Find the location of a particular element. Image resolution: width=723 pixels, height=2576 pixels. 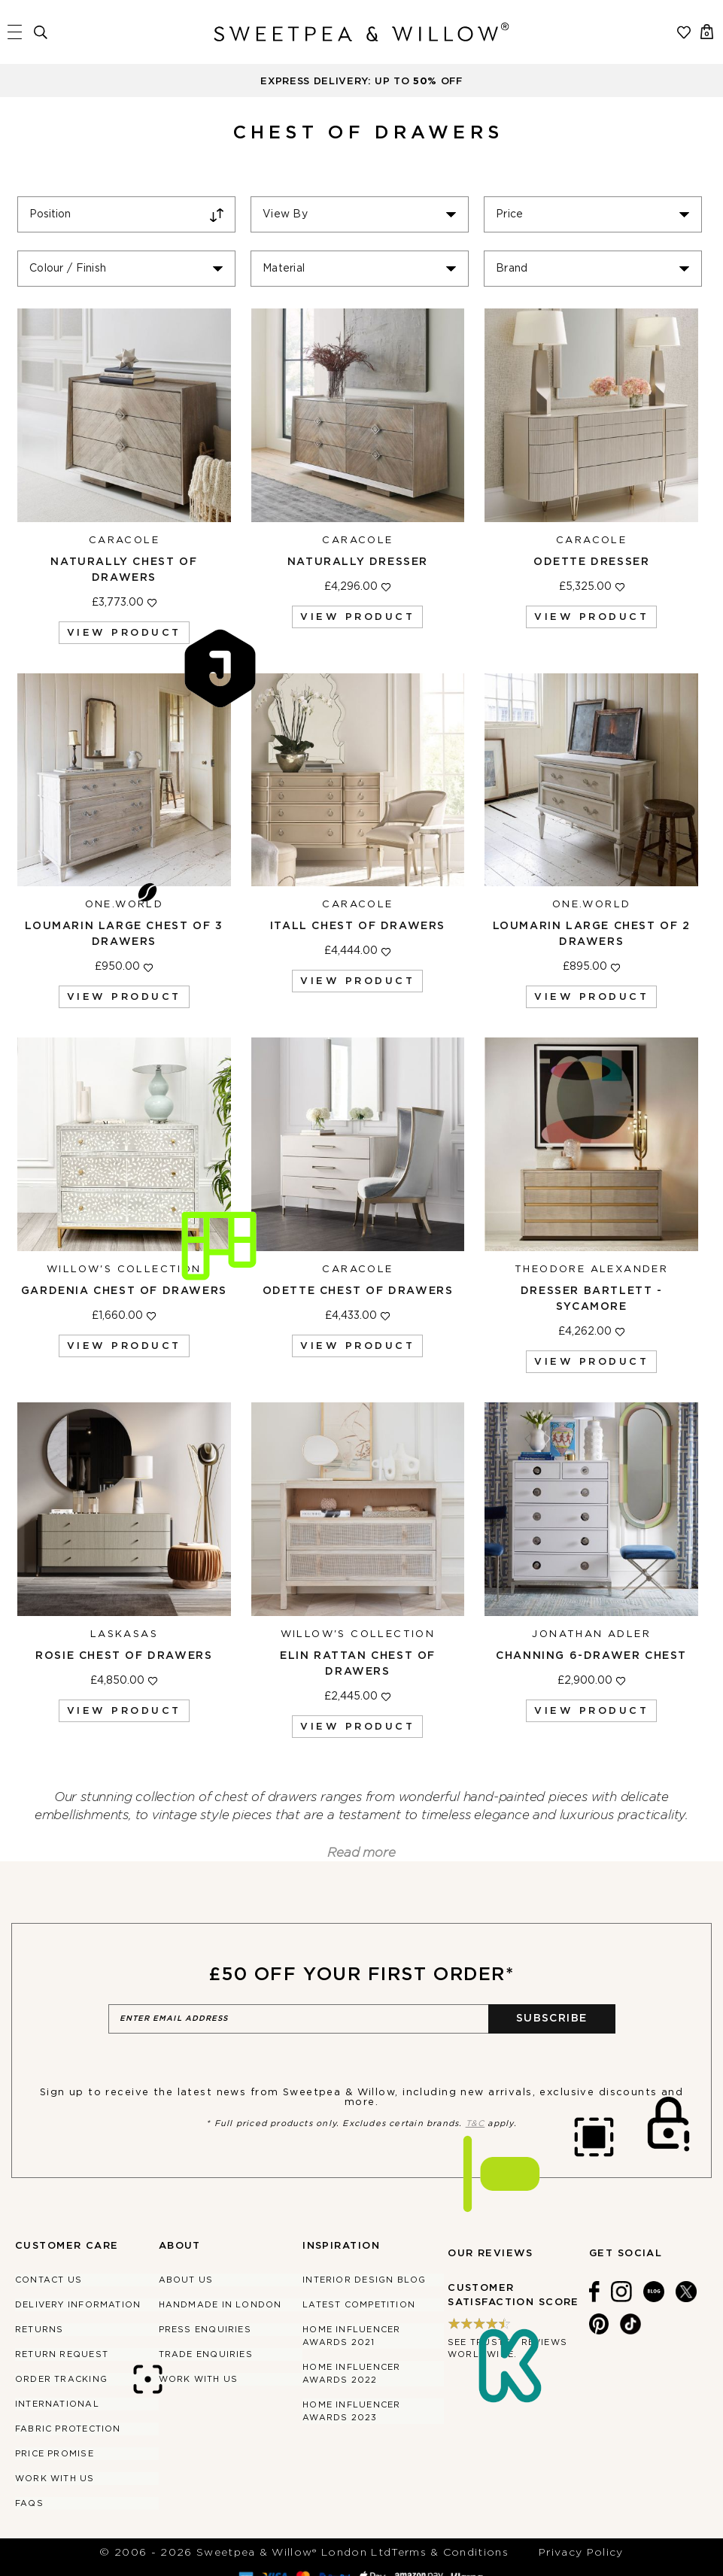

open kanban board view is located at coordinates (219, 1243).